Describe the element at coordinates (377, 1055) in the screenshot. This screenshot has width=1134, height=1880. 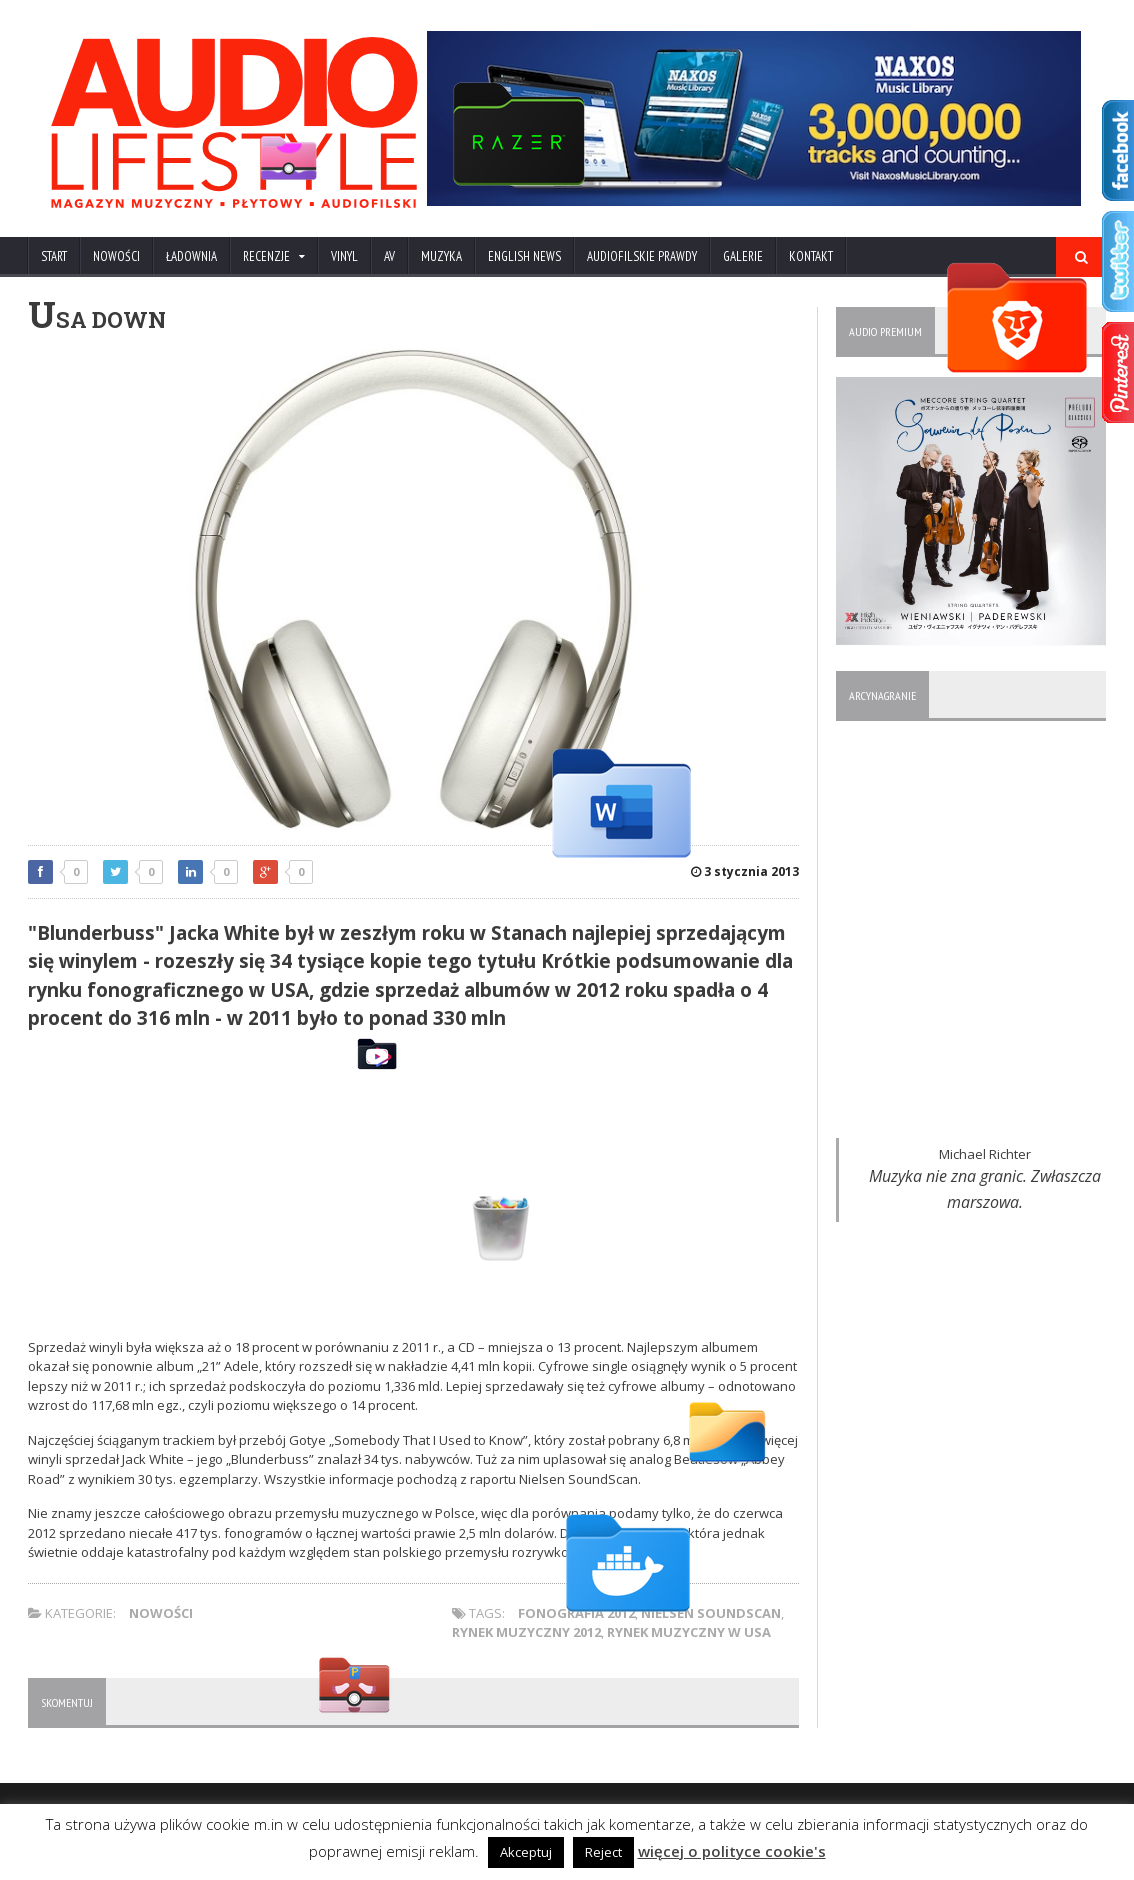
I see `open folder containing youtube vanced files` at that location.